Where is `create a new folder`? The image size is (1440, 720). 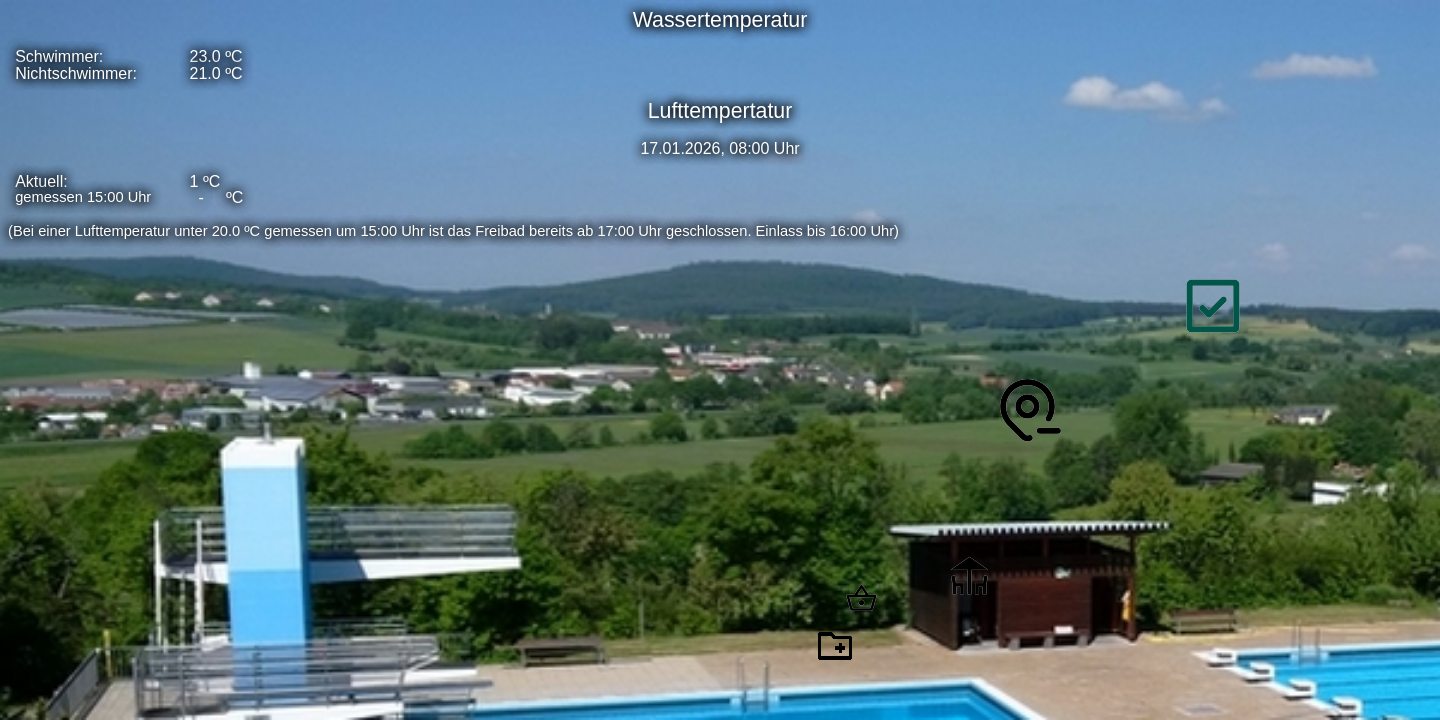 create a new folder is located at coordinates (835, 646).